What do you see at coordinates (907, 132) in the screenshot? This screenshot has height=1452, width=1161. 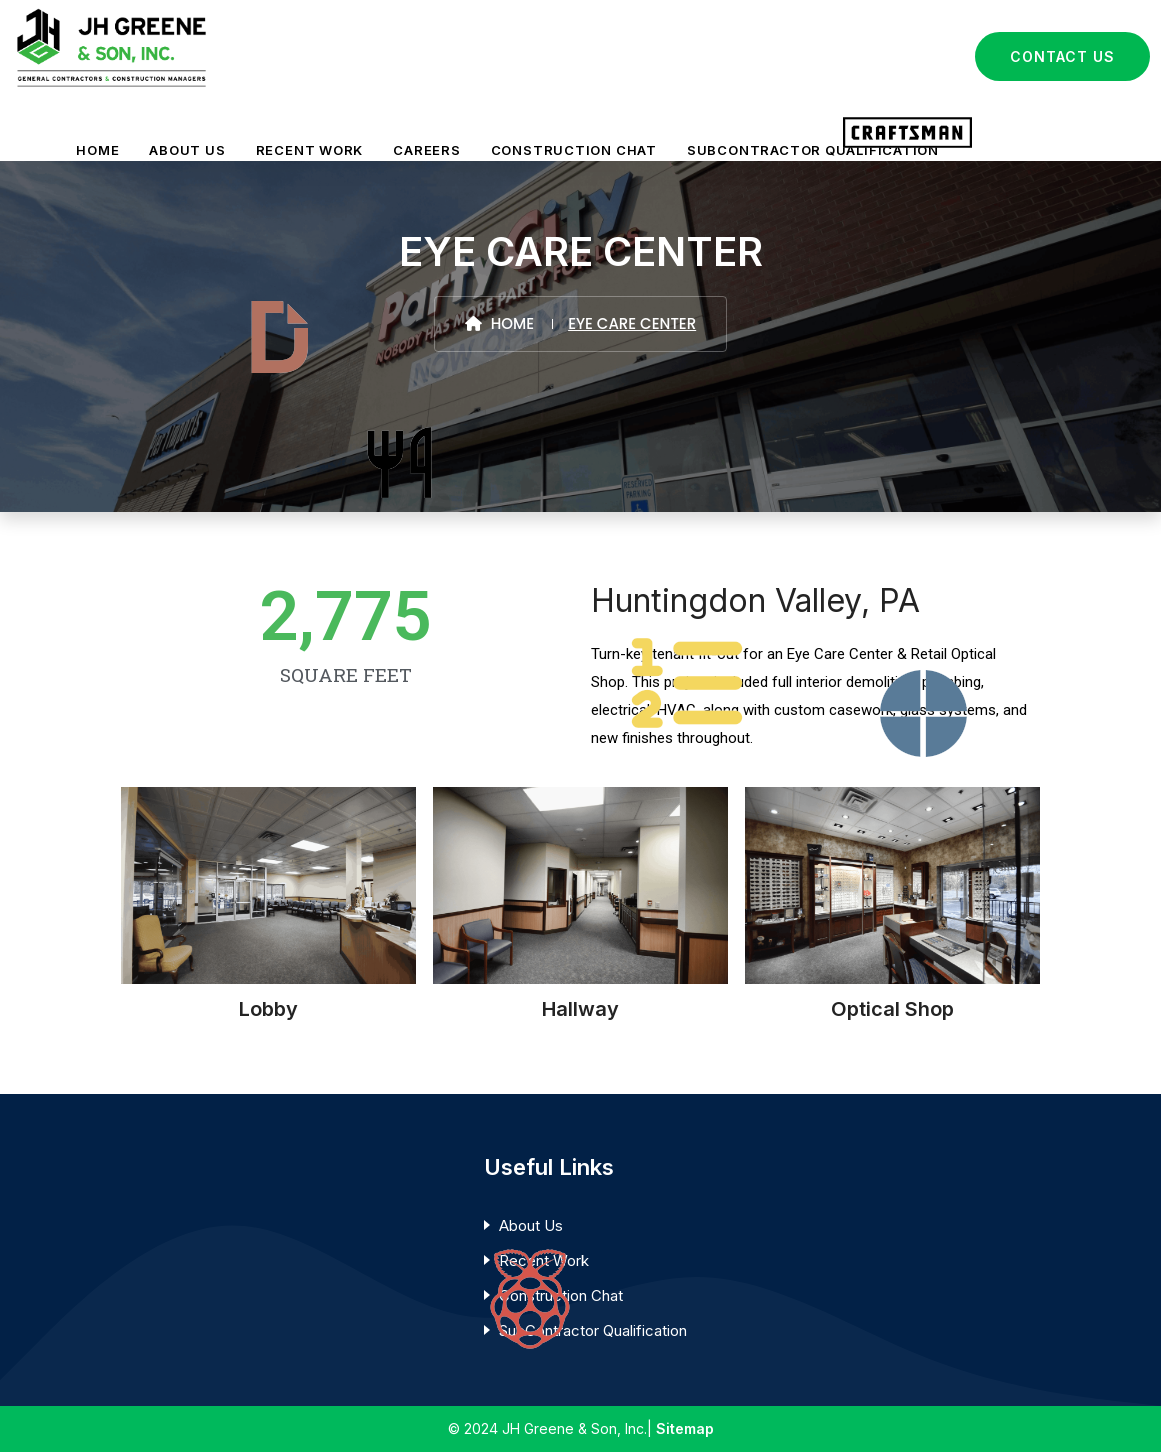 I see `craftsman brand logo` at bounding box center [907, 132].